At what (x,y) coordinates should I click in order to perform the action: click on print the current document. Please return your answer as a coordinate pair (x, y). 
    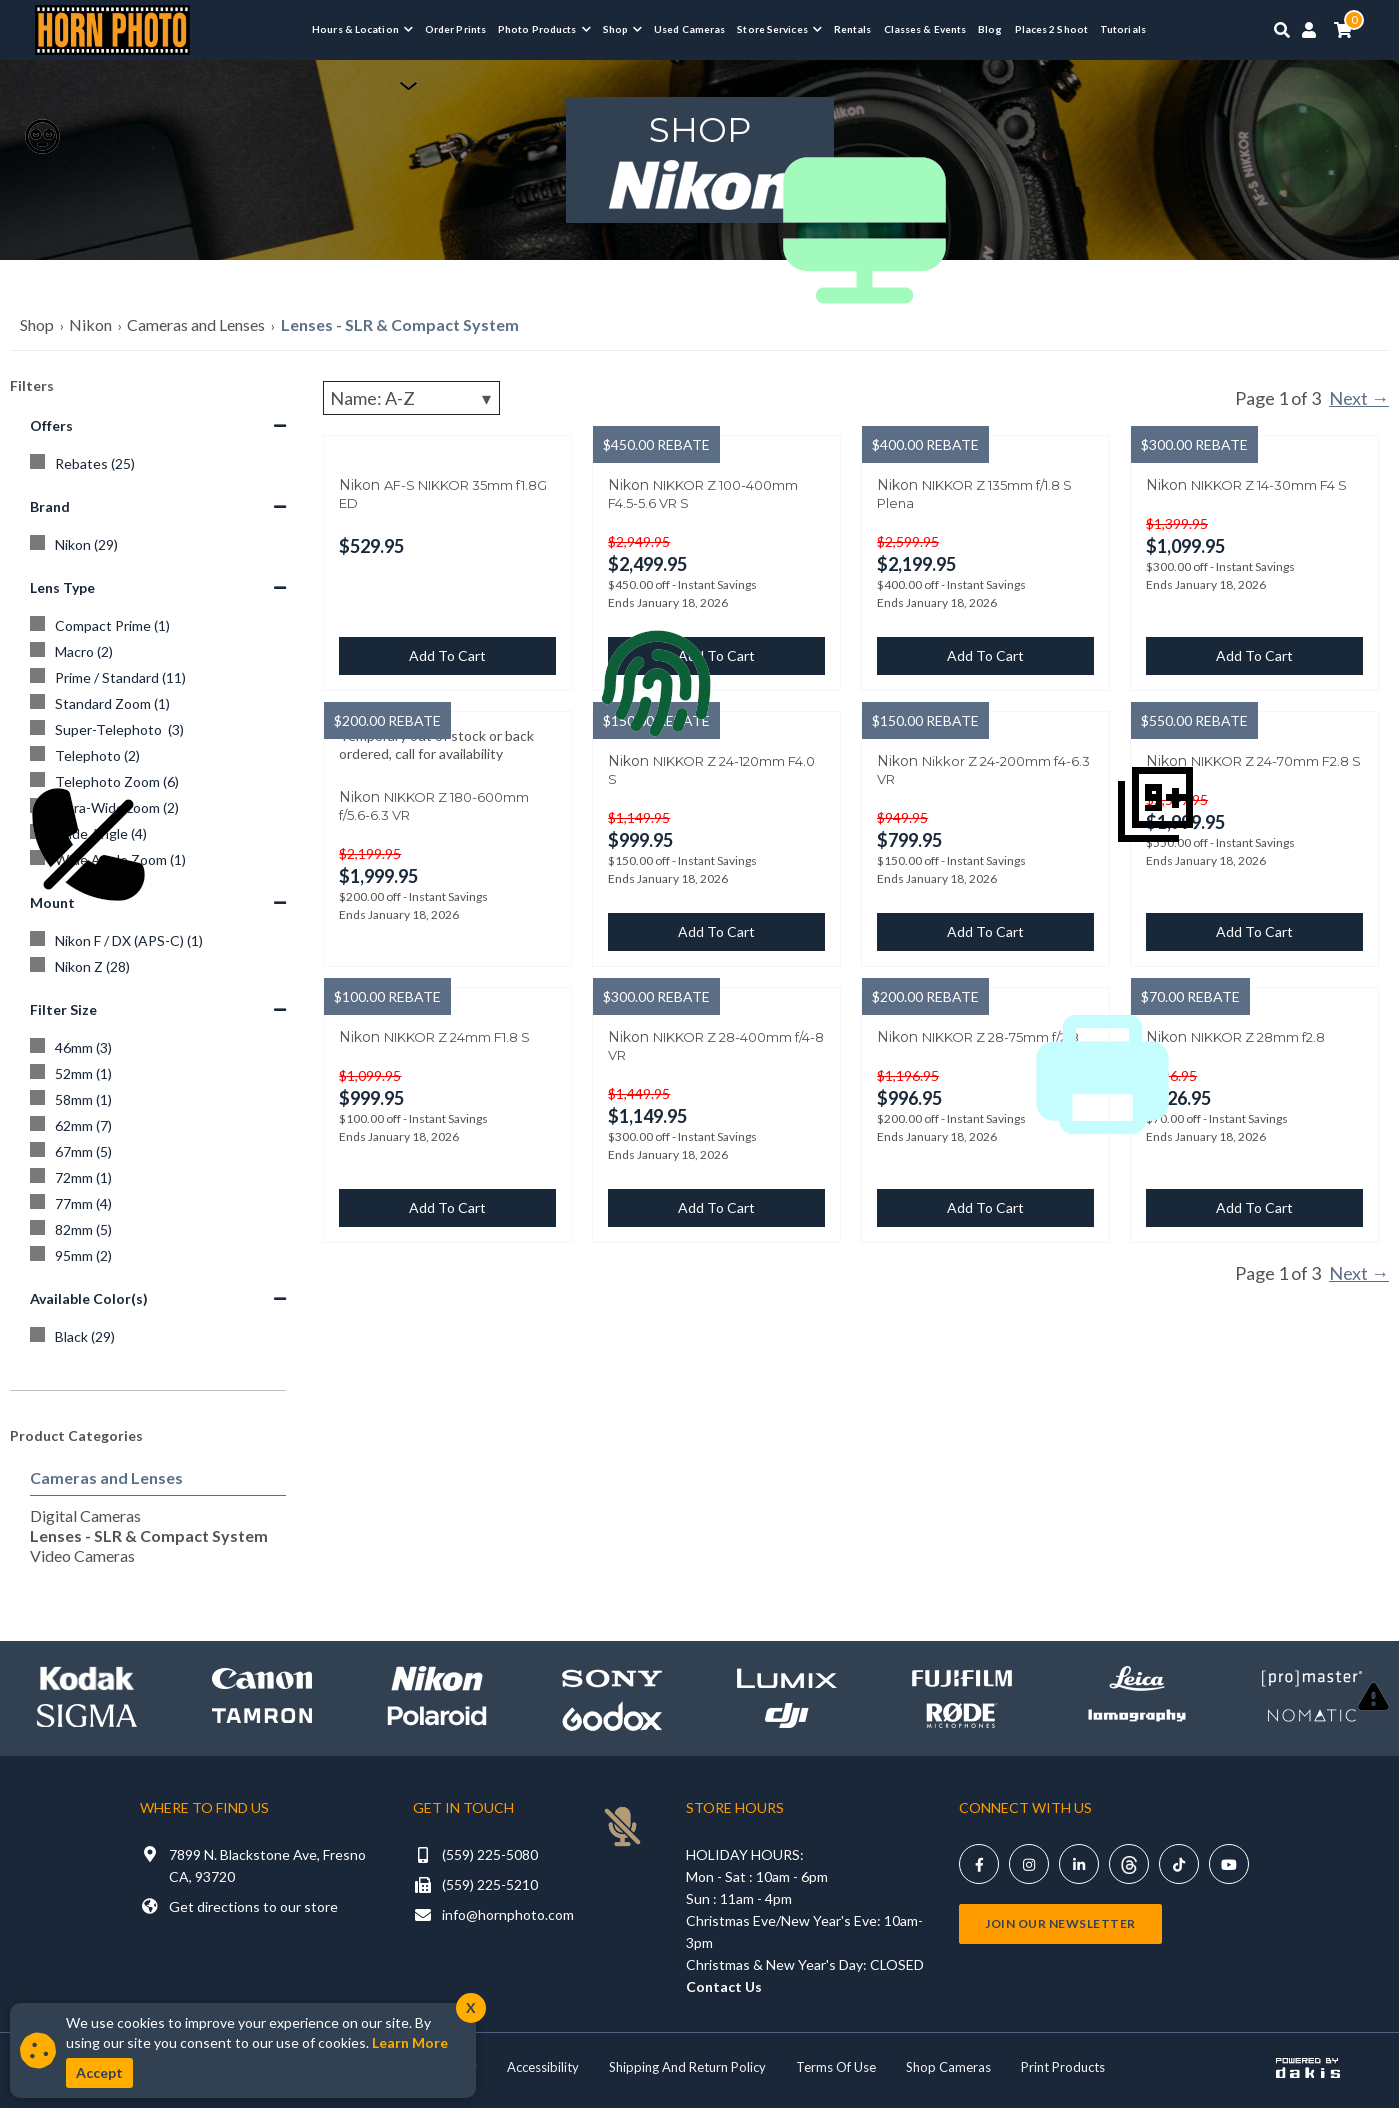
    Looking at the image, I should click on (1102, 1074).